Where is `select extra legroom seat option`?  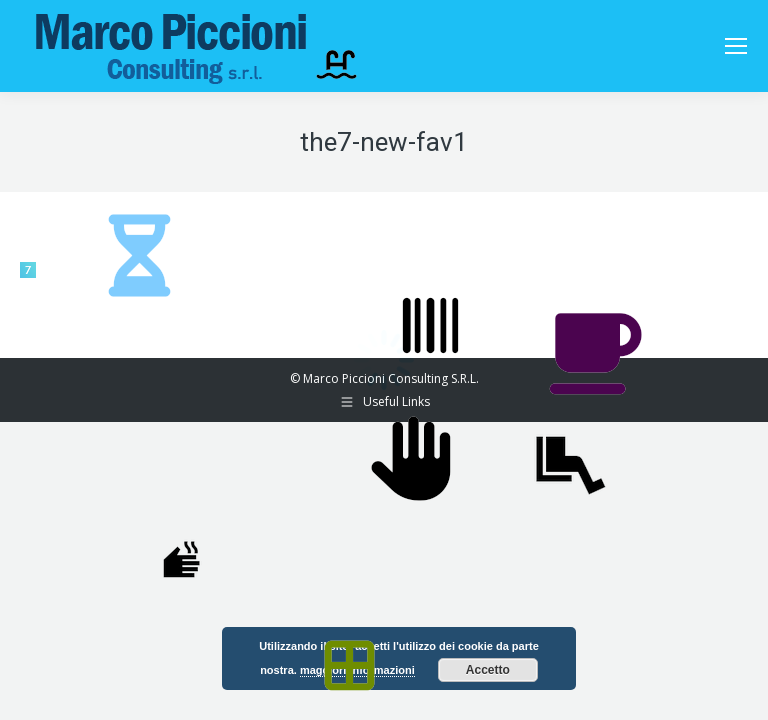 select extra legroom seat option is located at coordinates (568, 465).